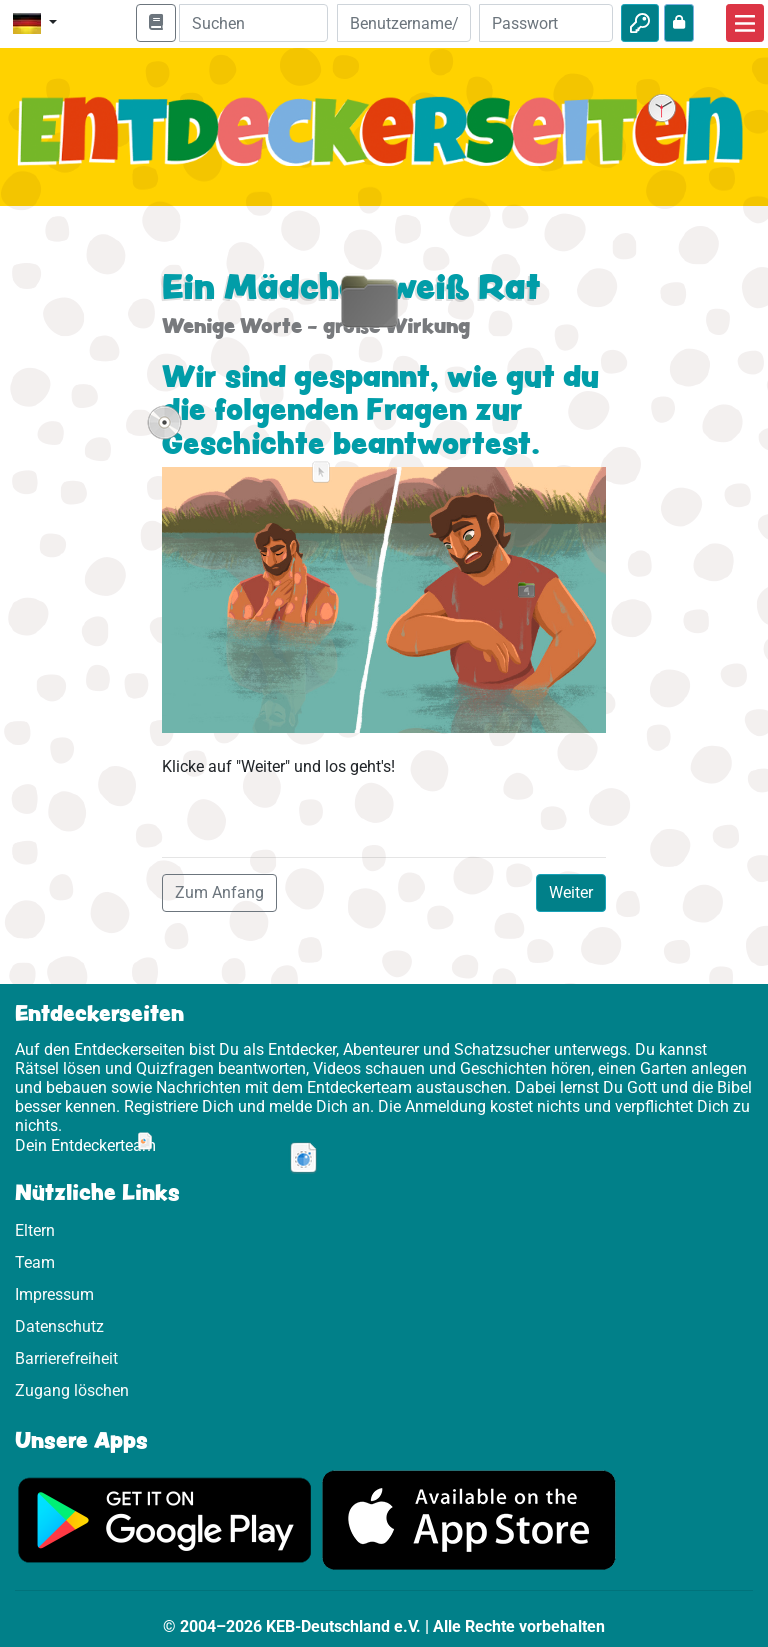  I want to click on open a presentation file, so click(145, 1141).